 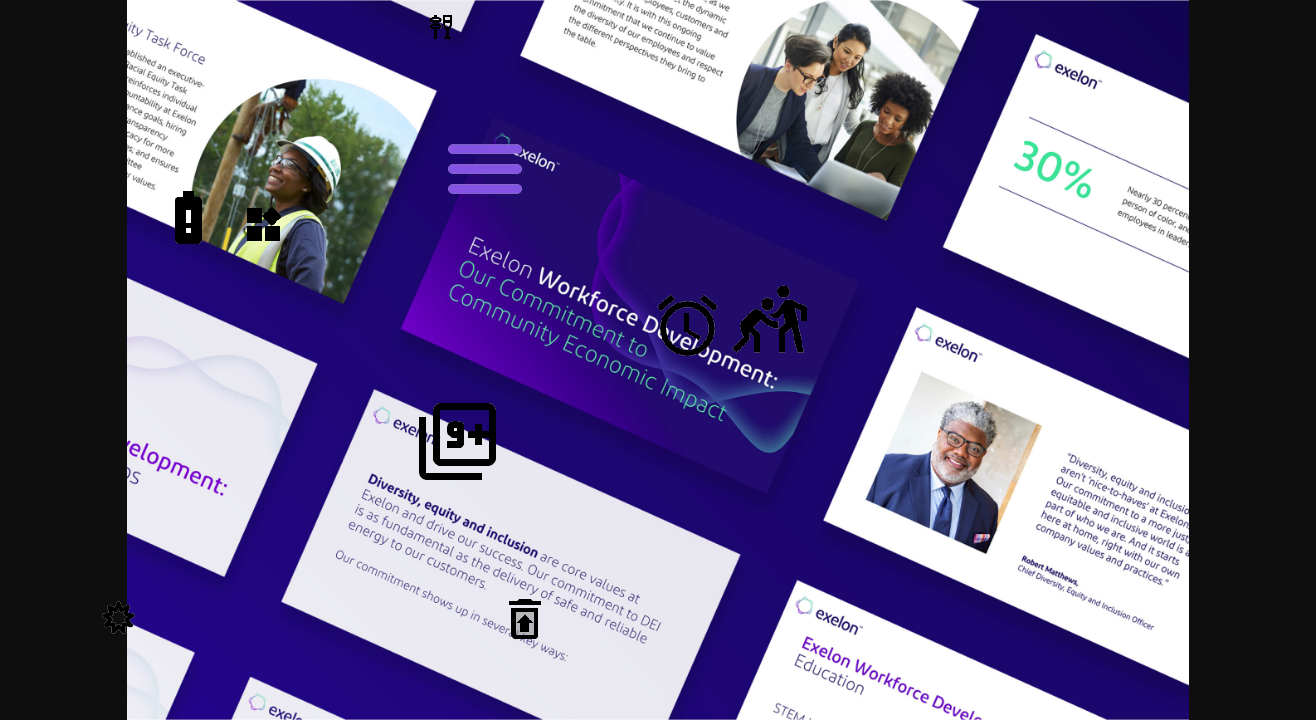 I want to click on access home screen widgets, so click(x=263, y=224).